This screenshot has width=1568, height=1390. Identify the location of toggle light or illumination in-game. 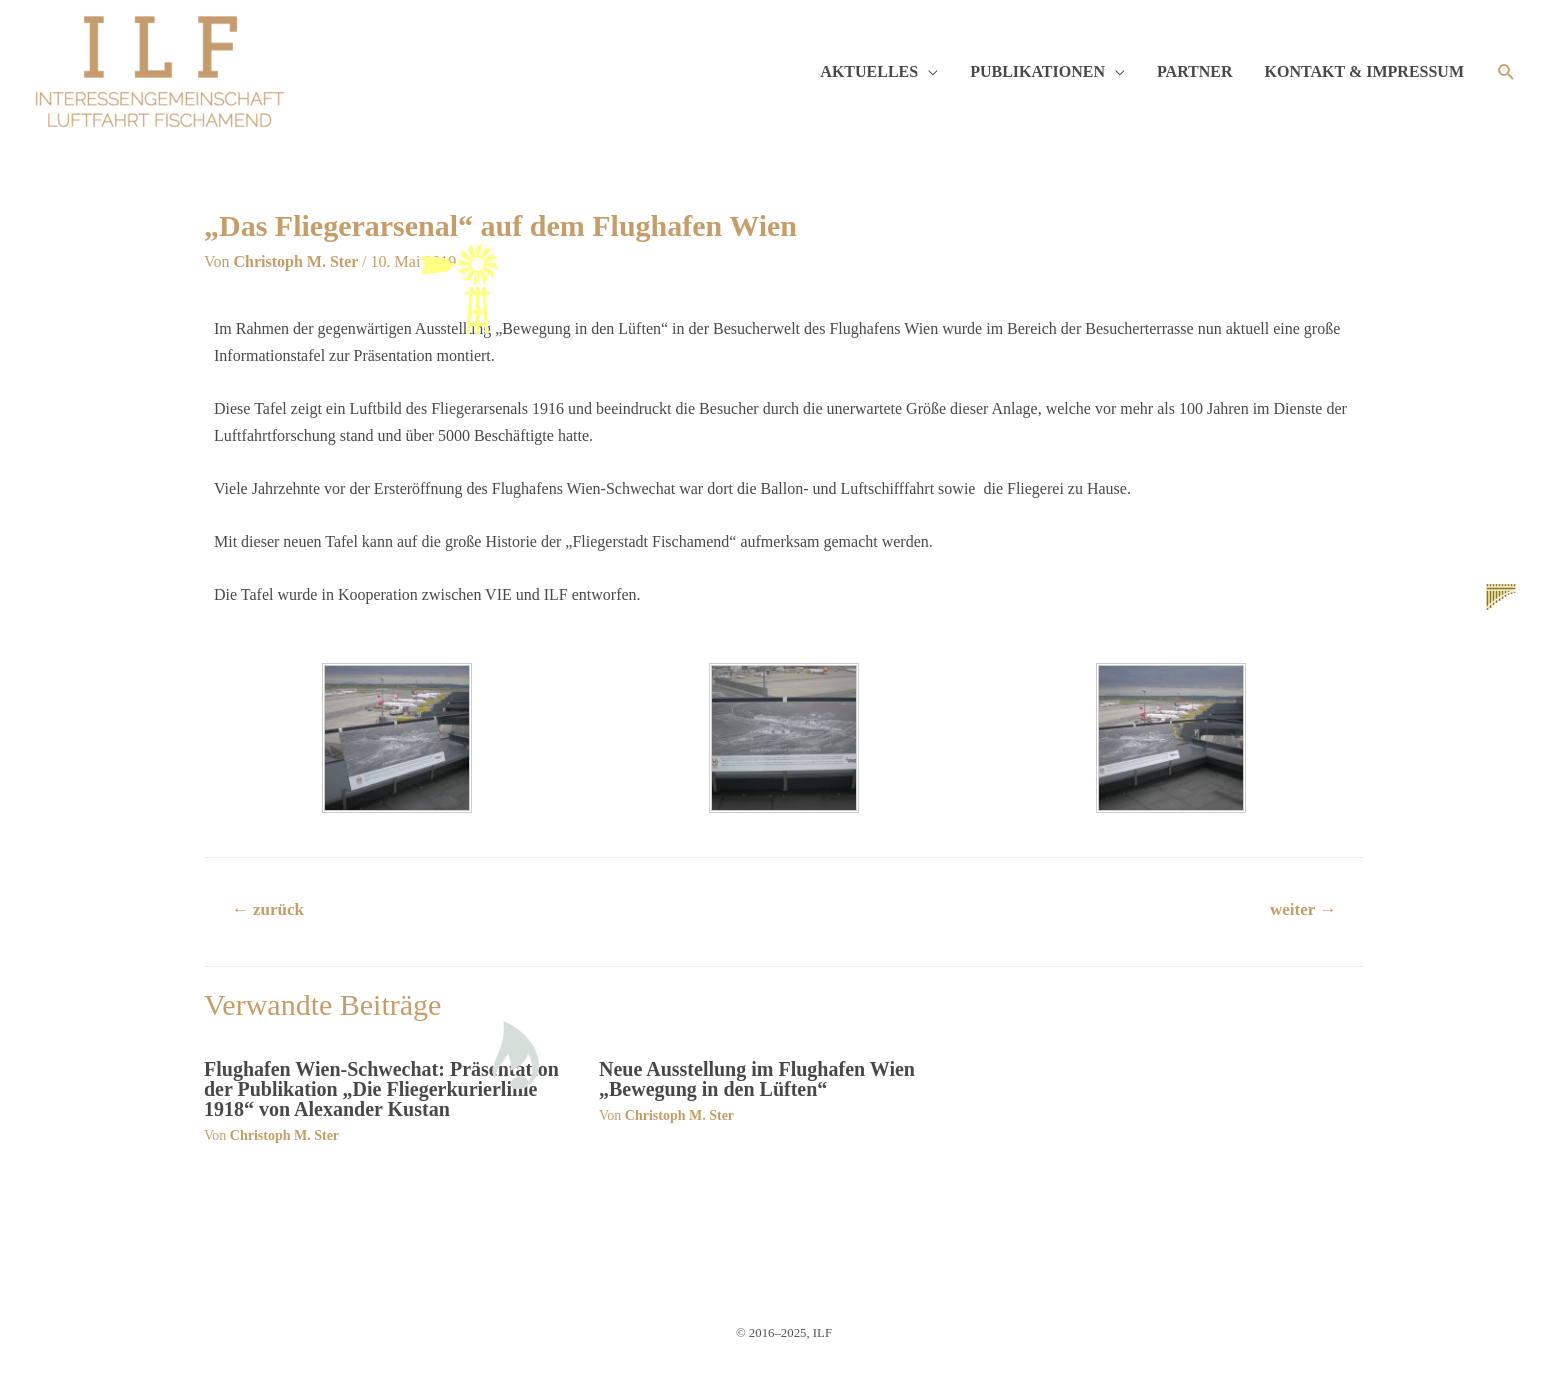
(514, 1055).